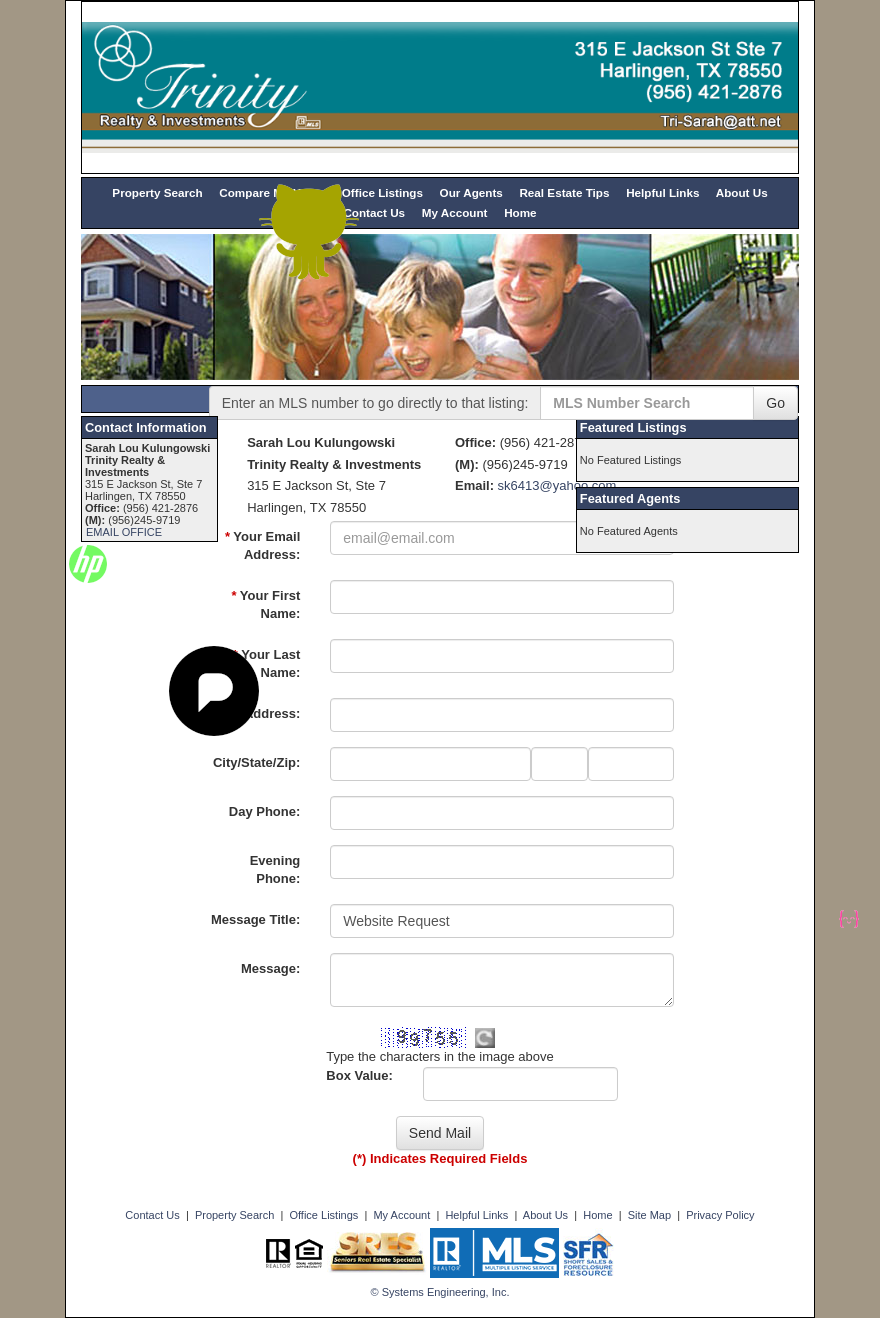 Image resolution: width=880 pixels, height=1318 pixels. What do you see at coordinates (88, 564) in the screenshot?
I see `HP brand logo` at bounding box center [88, 564].